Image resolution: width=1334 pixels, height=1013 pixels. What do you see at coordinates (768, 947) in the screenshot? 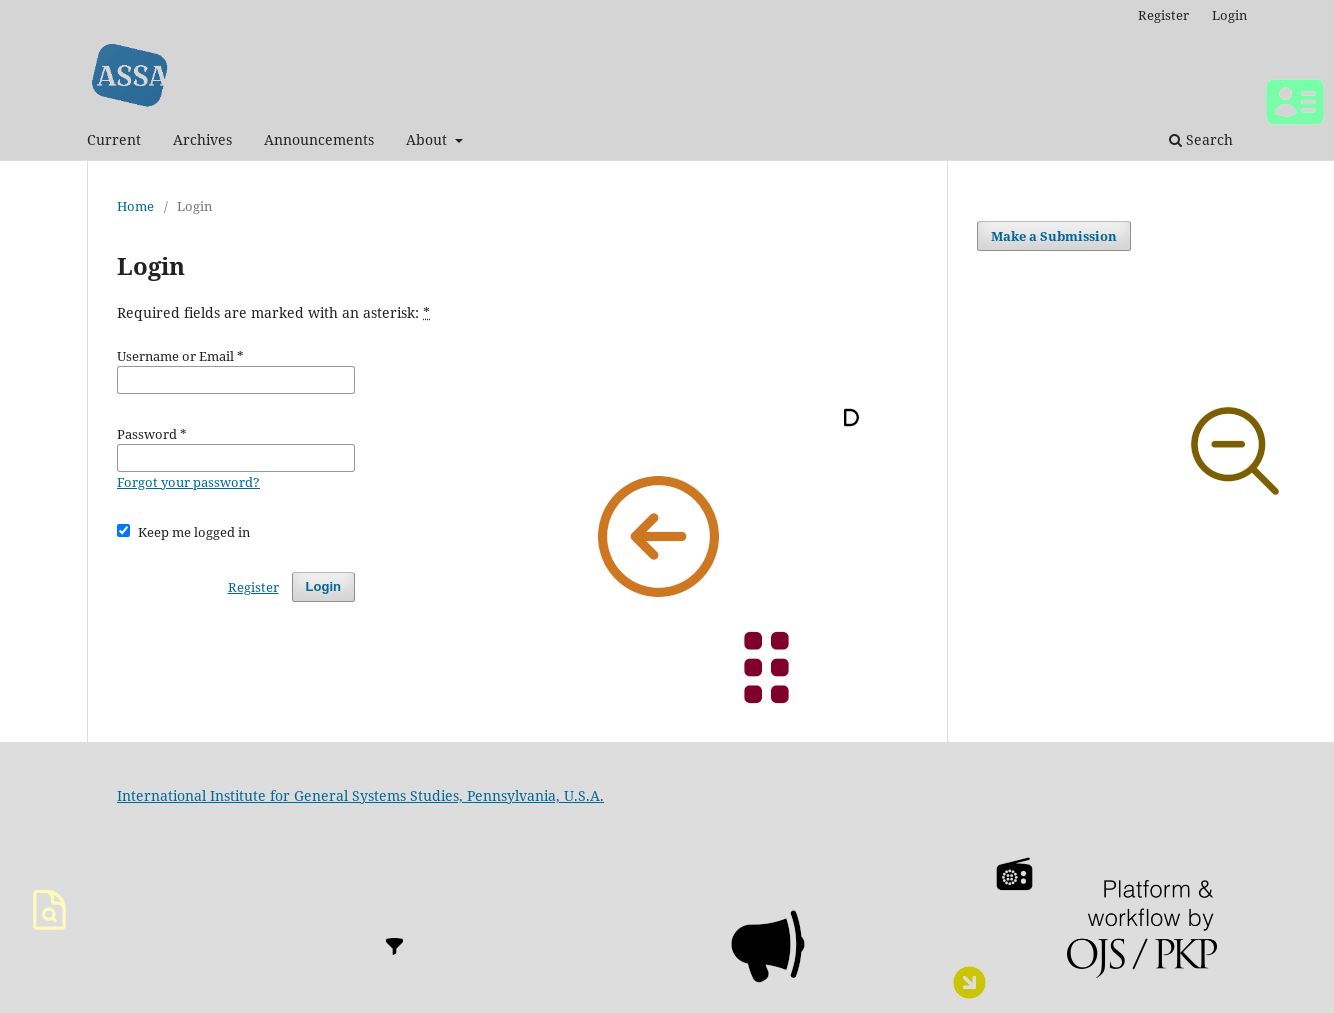
I see `make an announcement` at bounding box center [768, 947].